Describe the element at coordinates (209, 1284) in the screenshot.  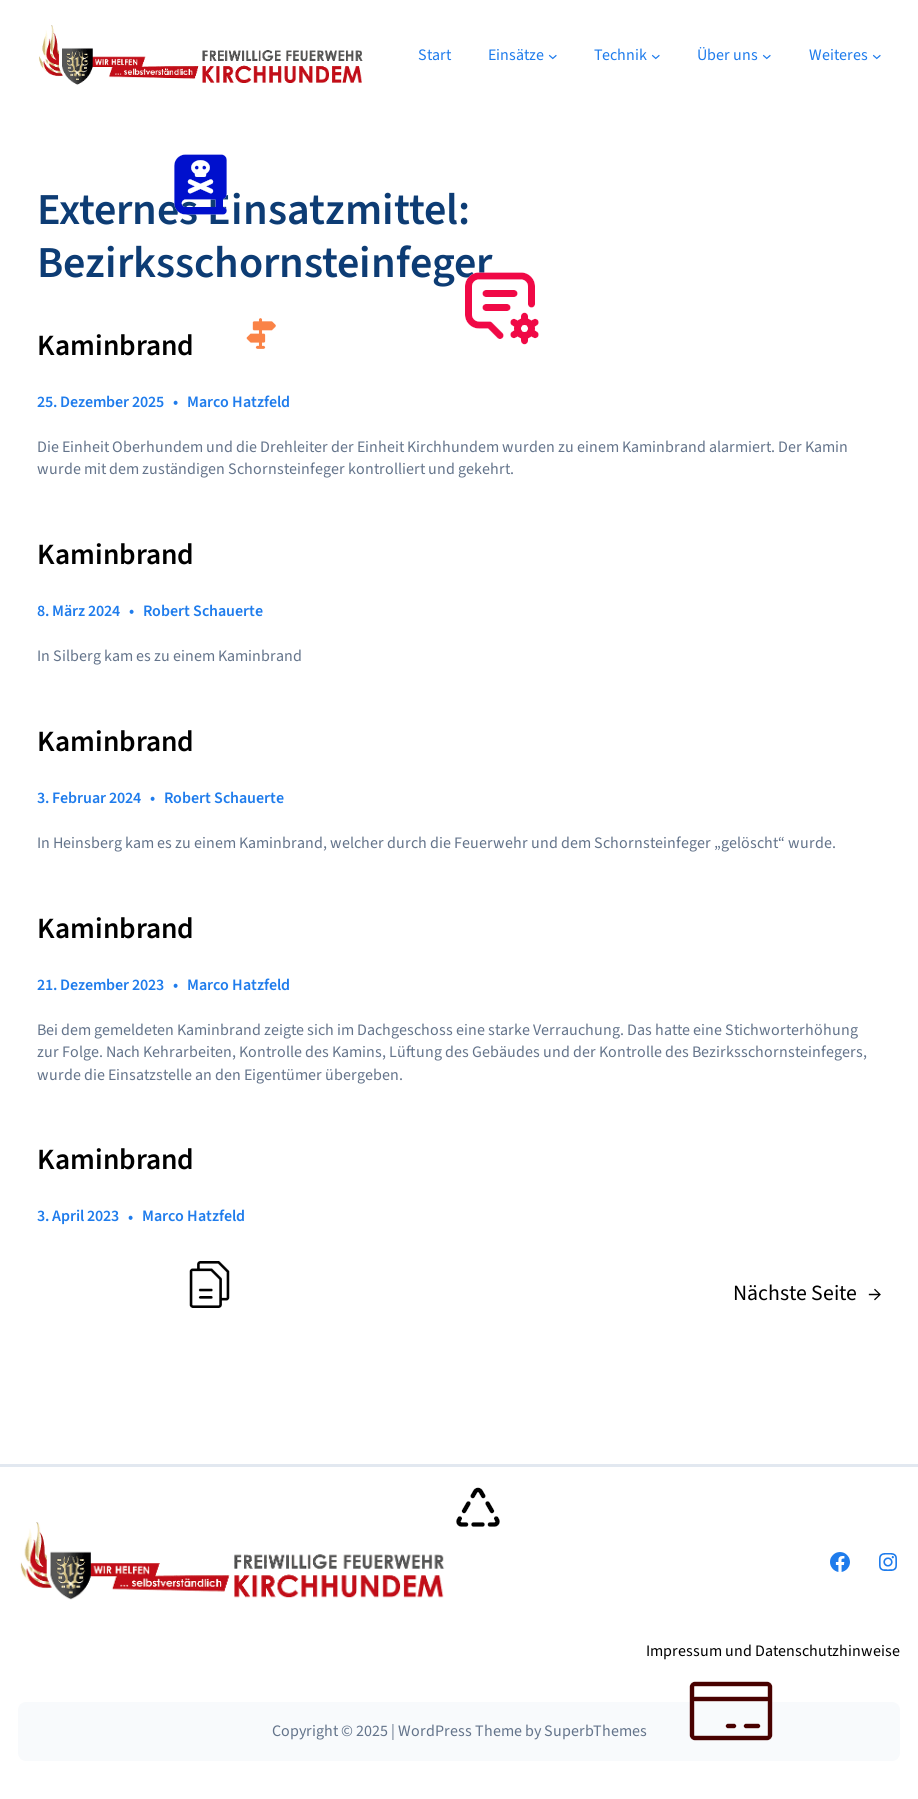
I see `view all files` at that location.